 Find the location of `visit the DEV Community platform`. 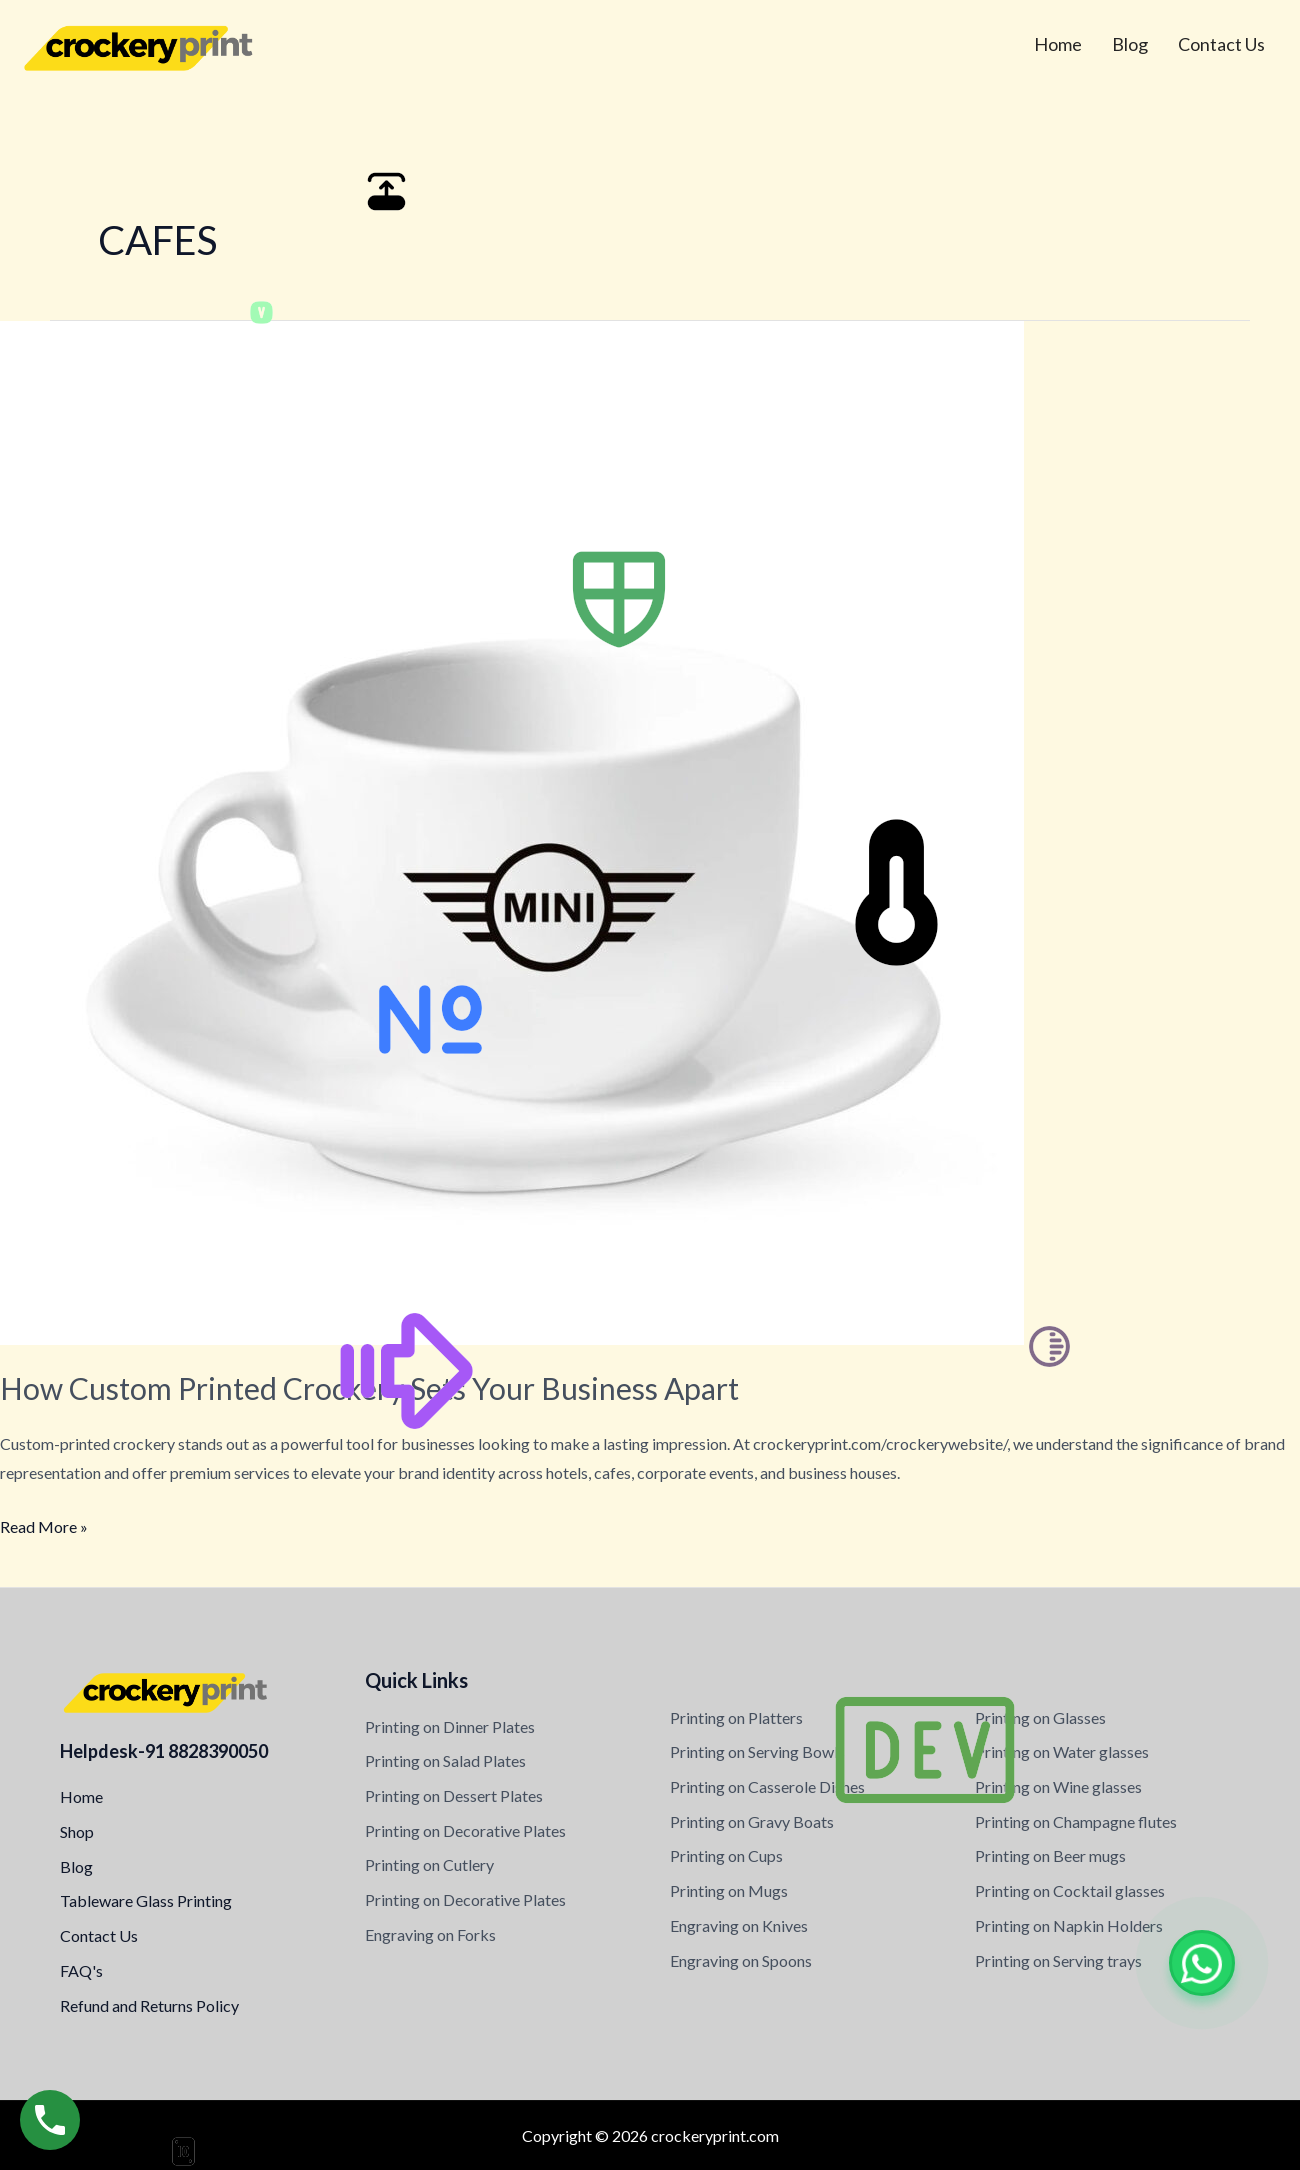

visit the DEV Community platform is located at coordinates (925, 1750).